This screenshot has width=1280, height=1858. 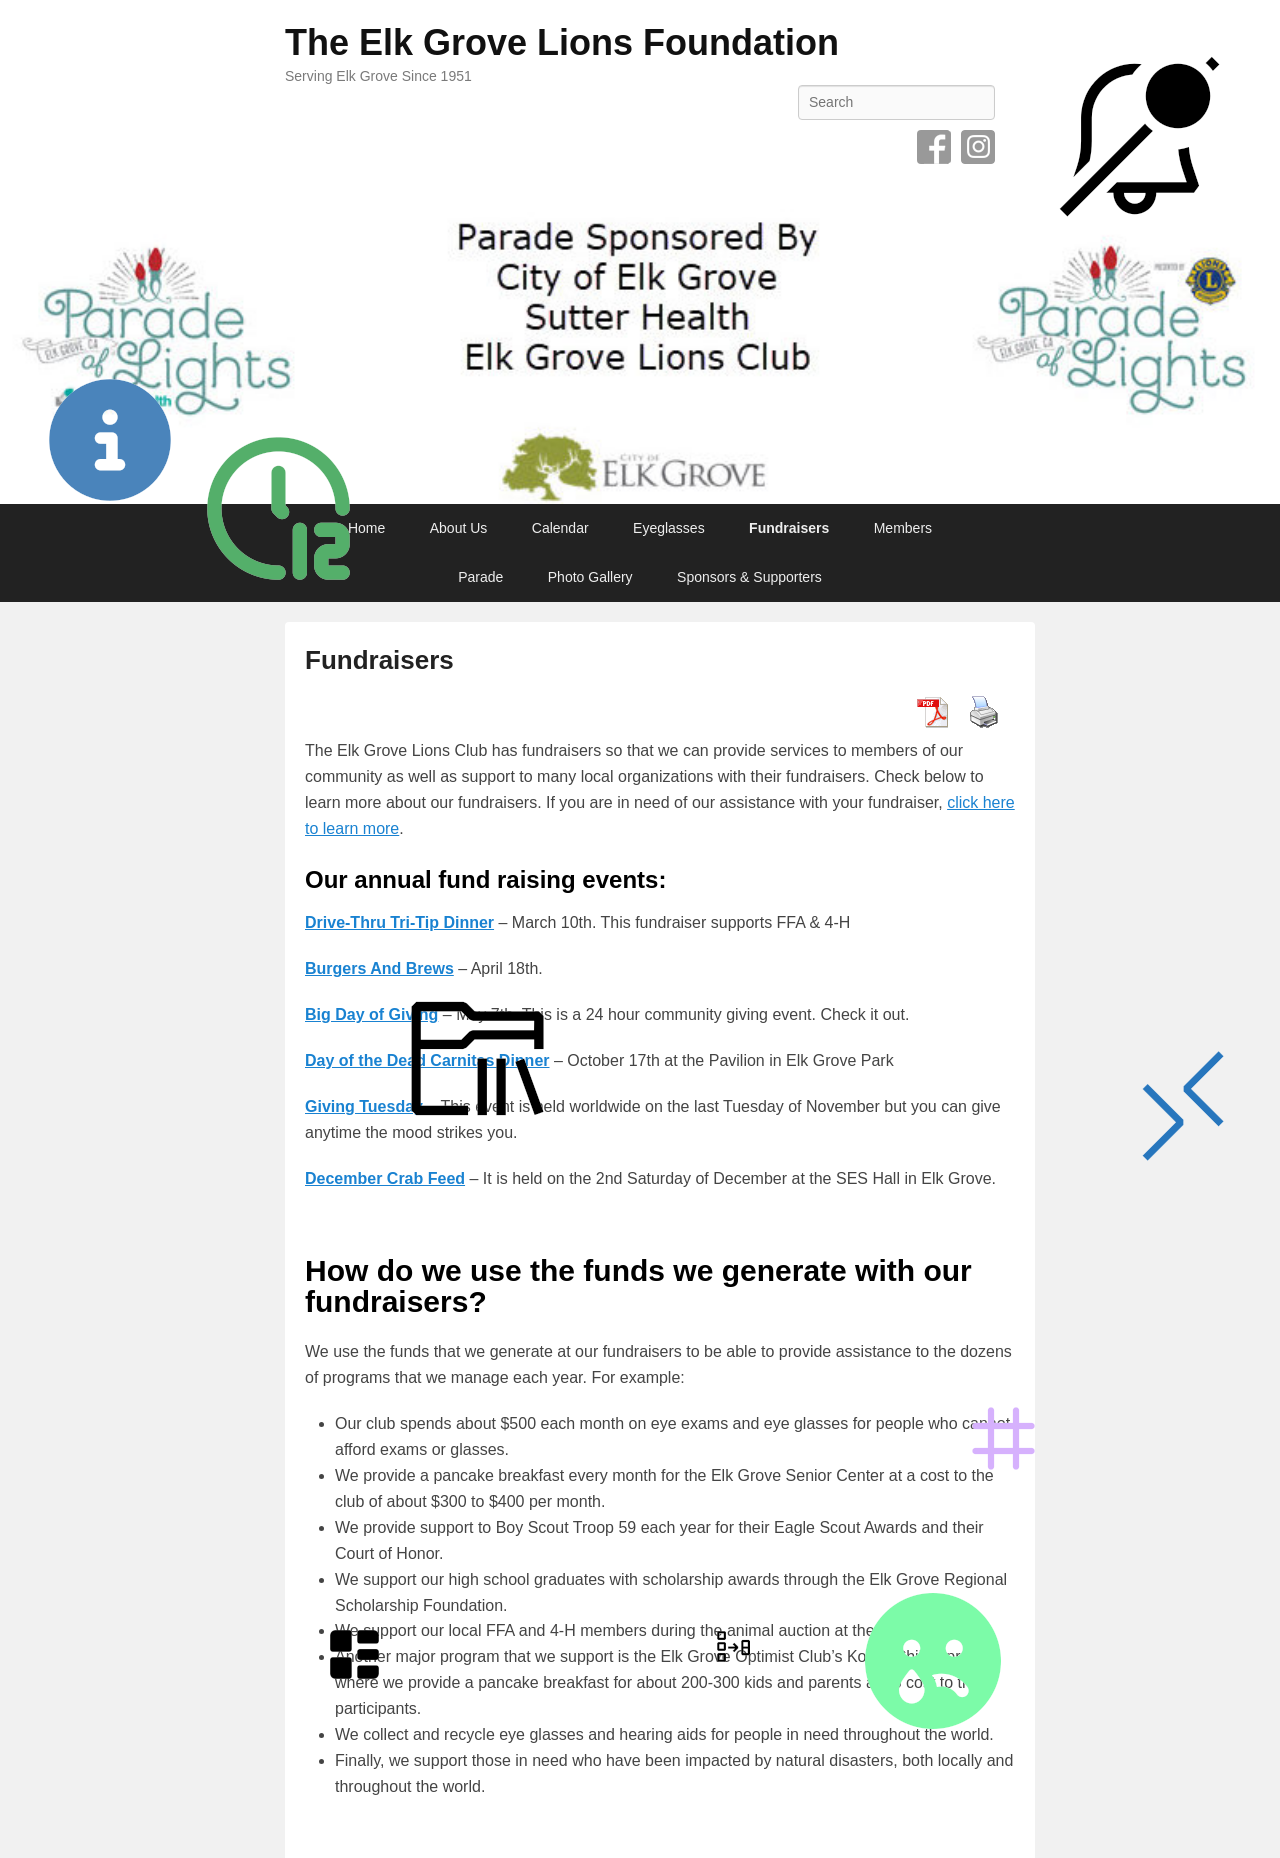 What do you see at coordinates (278, 508) in the screenshot?
I see `view time in 12-hour format` at bounding box center [278, 508].